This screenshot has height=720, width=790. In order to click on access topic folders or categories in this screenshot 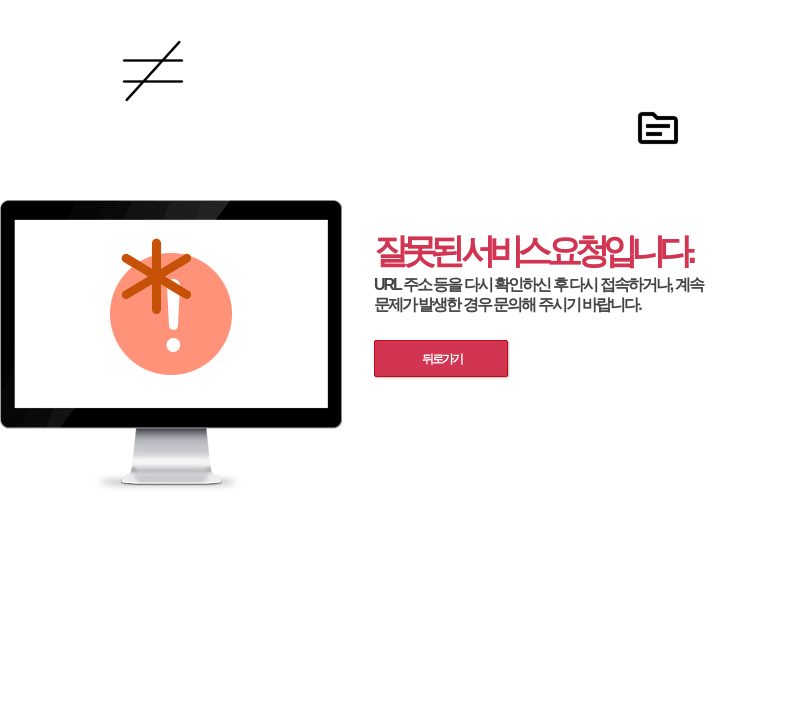, I will do `click(658, 128)`.